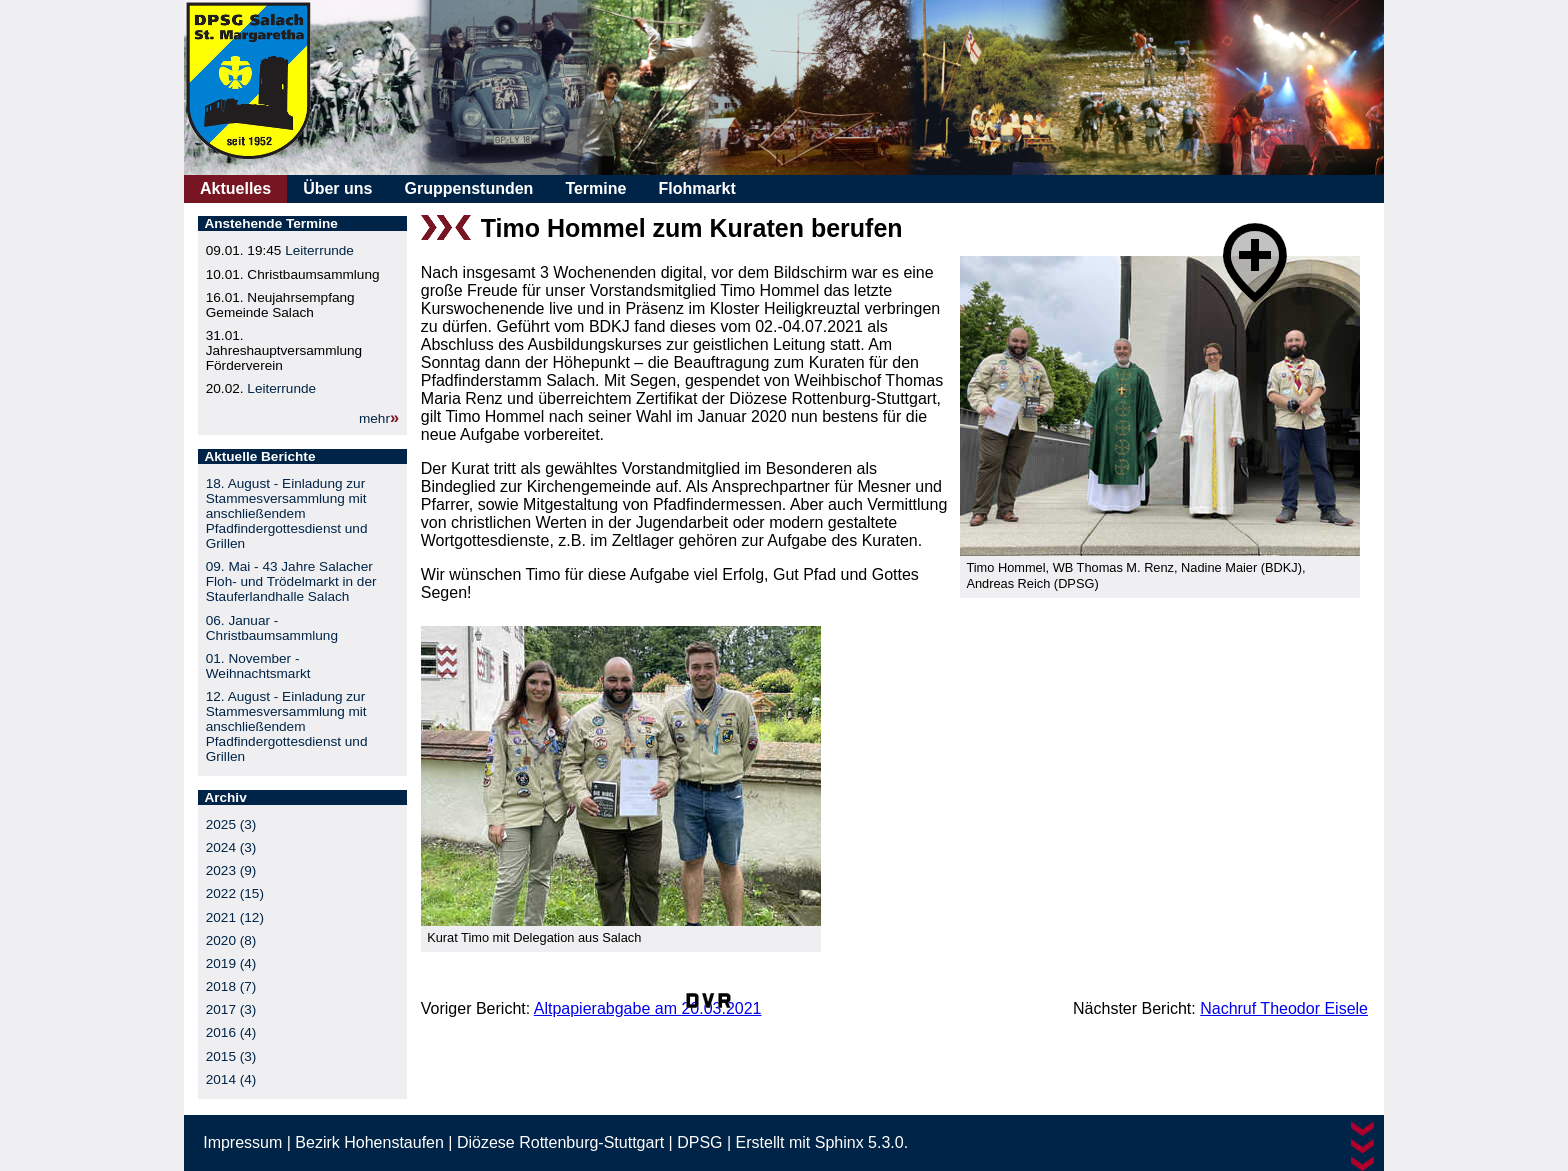  What do you see at coordinates (1255, 263) in the screenshot?
I see `add a new location pin to the map` at bounding box center [1255, 263].